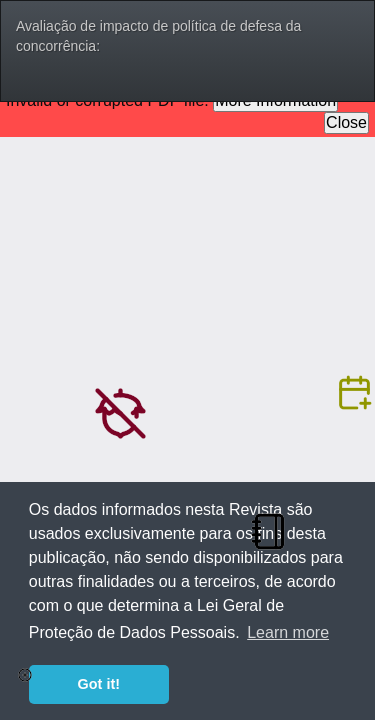 Image resolution: width=375 pixels, height=720 pixels. Describe the element at coordinates (120, 413) in the screenshot. I see `indicates nut-free or no nuts allowed` at that location.